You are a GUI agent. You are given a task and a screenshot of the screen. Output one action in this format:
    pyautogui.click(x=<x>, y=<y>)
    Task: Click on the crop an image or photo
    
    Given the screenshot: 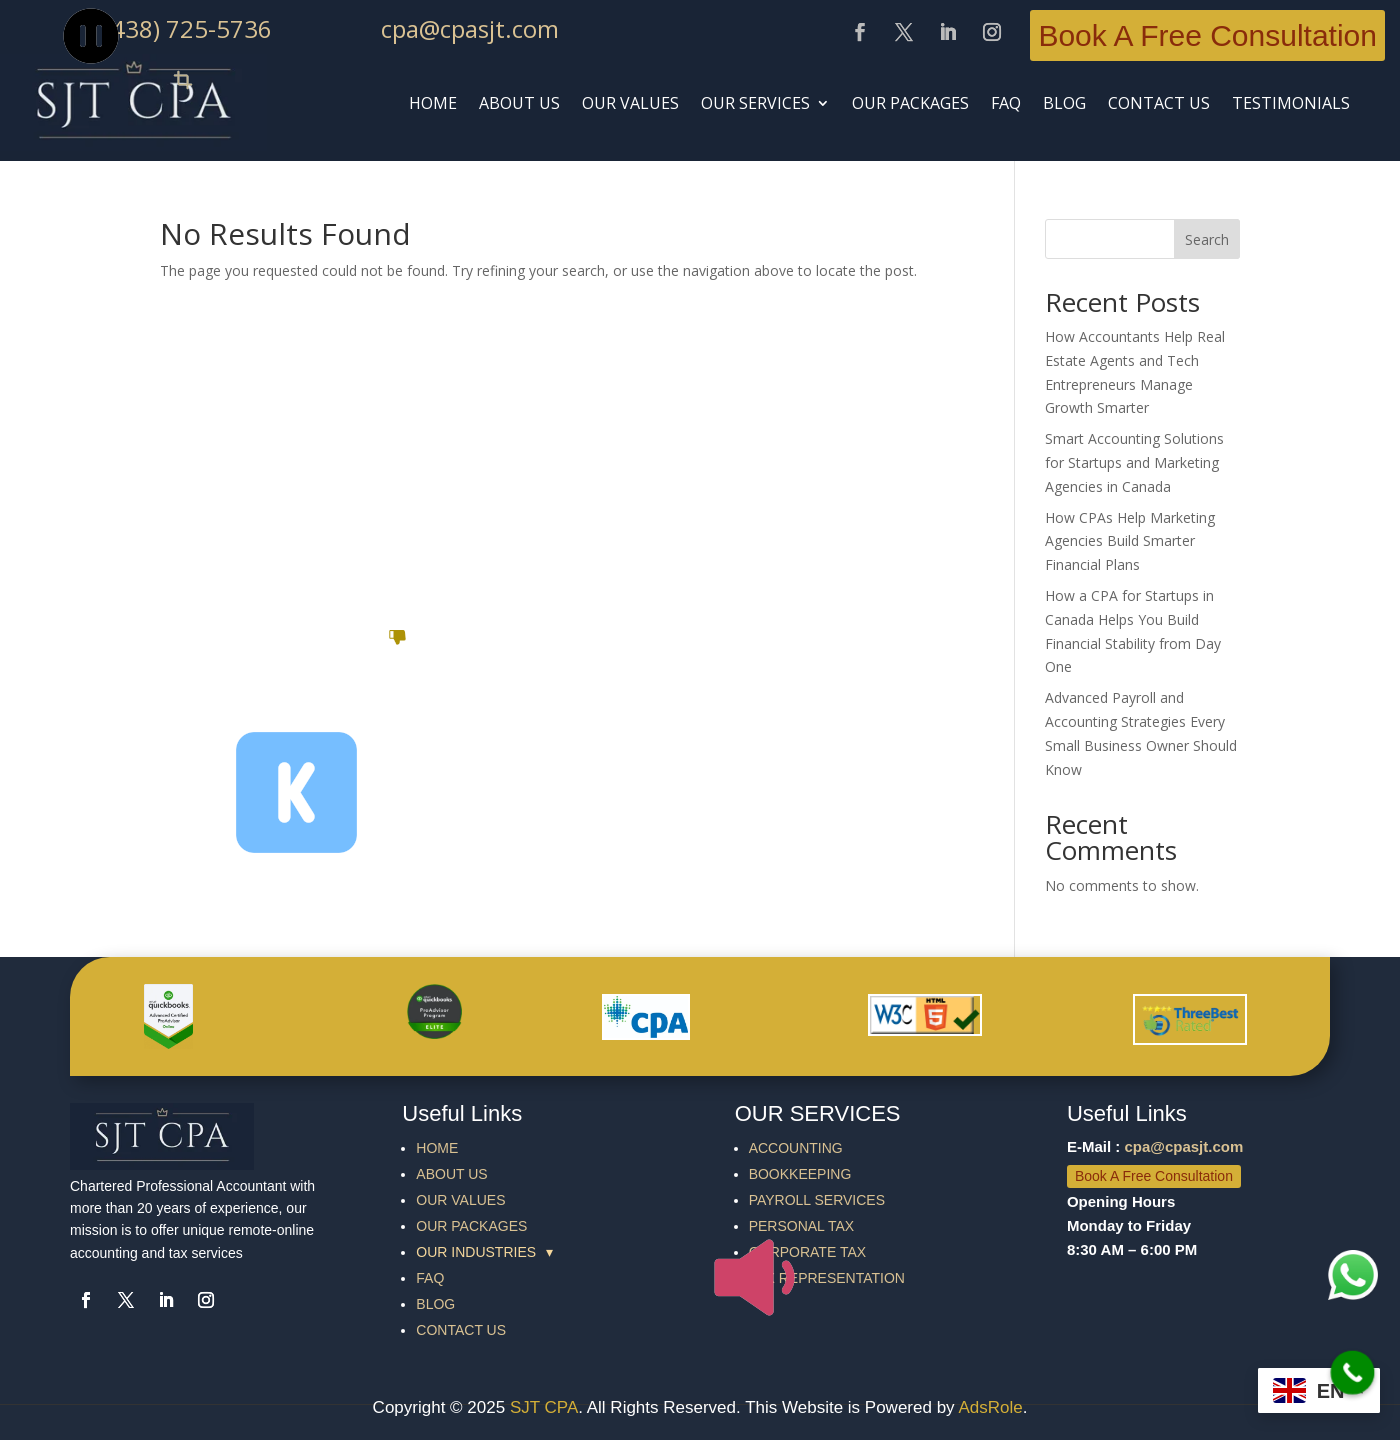 What is the action you would take?
    pyautogui.click(x=183, y=80)
    